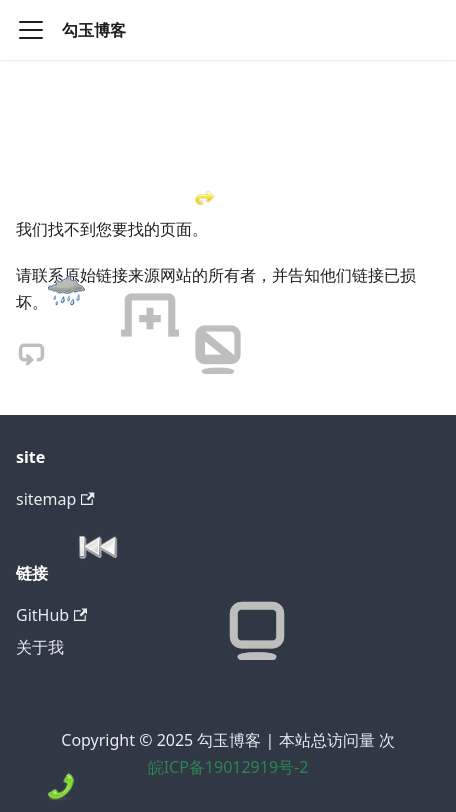 The image size is (456, 812). I want to click on indicates scattered showers in current weather conditions, so click(66, 287).